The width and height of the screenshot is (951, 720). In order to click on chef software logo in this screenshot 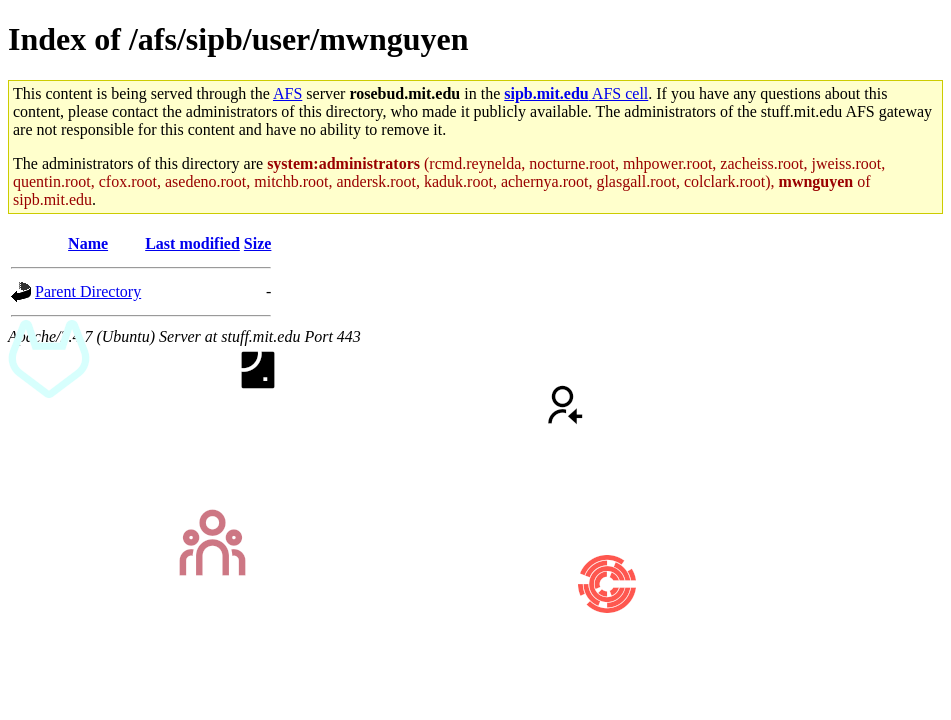, I will do `click(607, 584)`.